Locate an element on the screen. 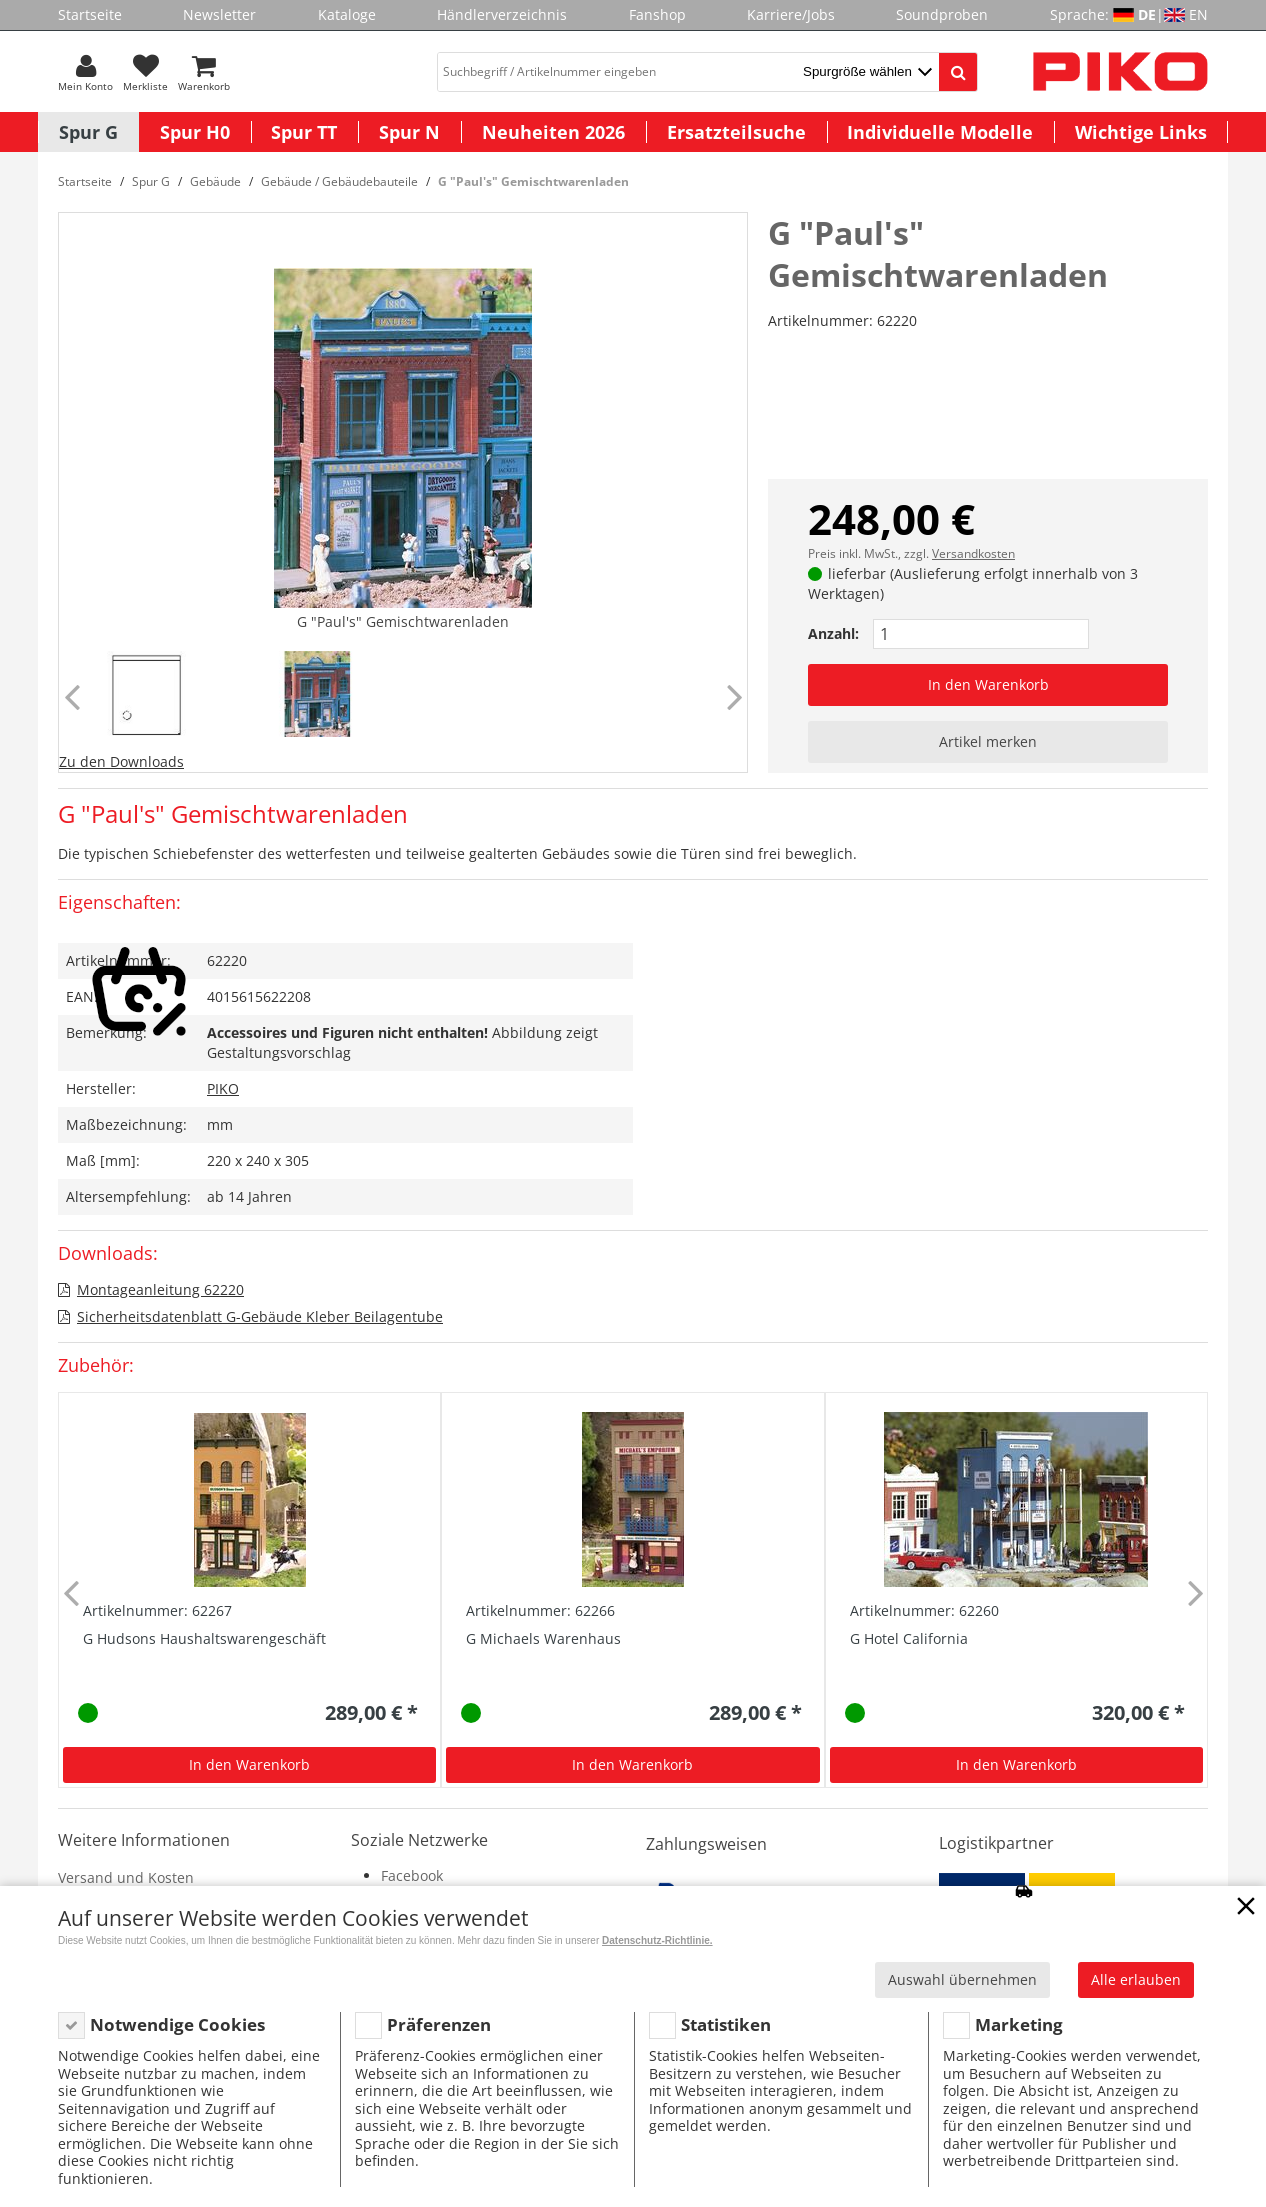 The height and width of the screenshot is (2207, 1266). view discounted items in your basket is located at coordinates (139, 989).